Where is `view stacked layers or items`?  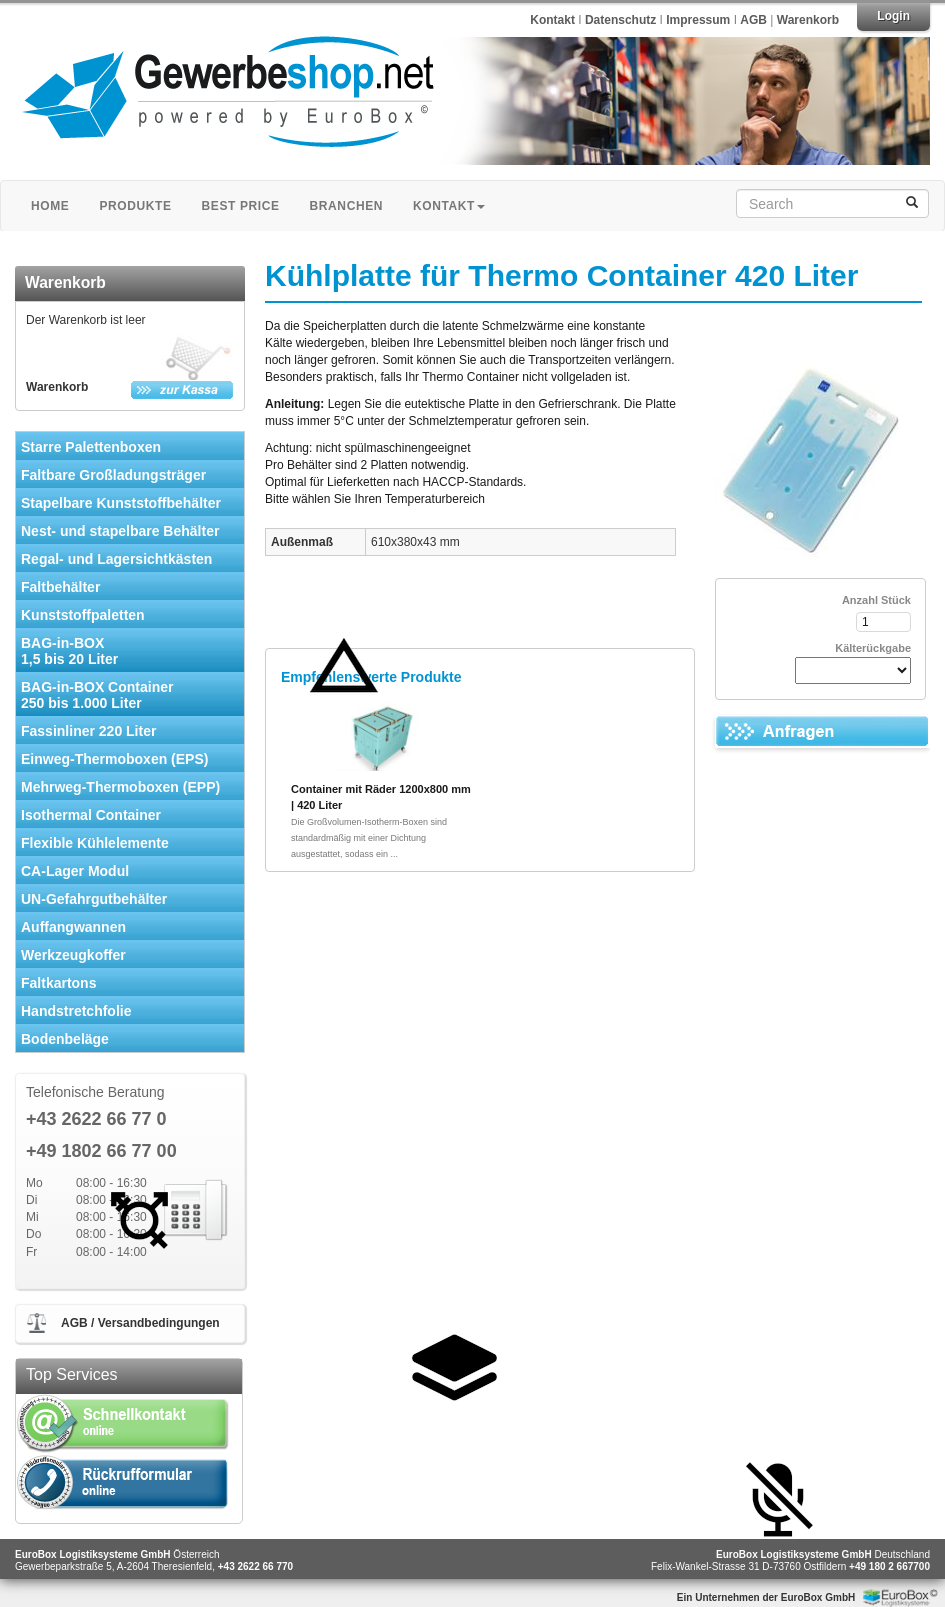 view stacked layers or items is located at coordinates (454, 1367).